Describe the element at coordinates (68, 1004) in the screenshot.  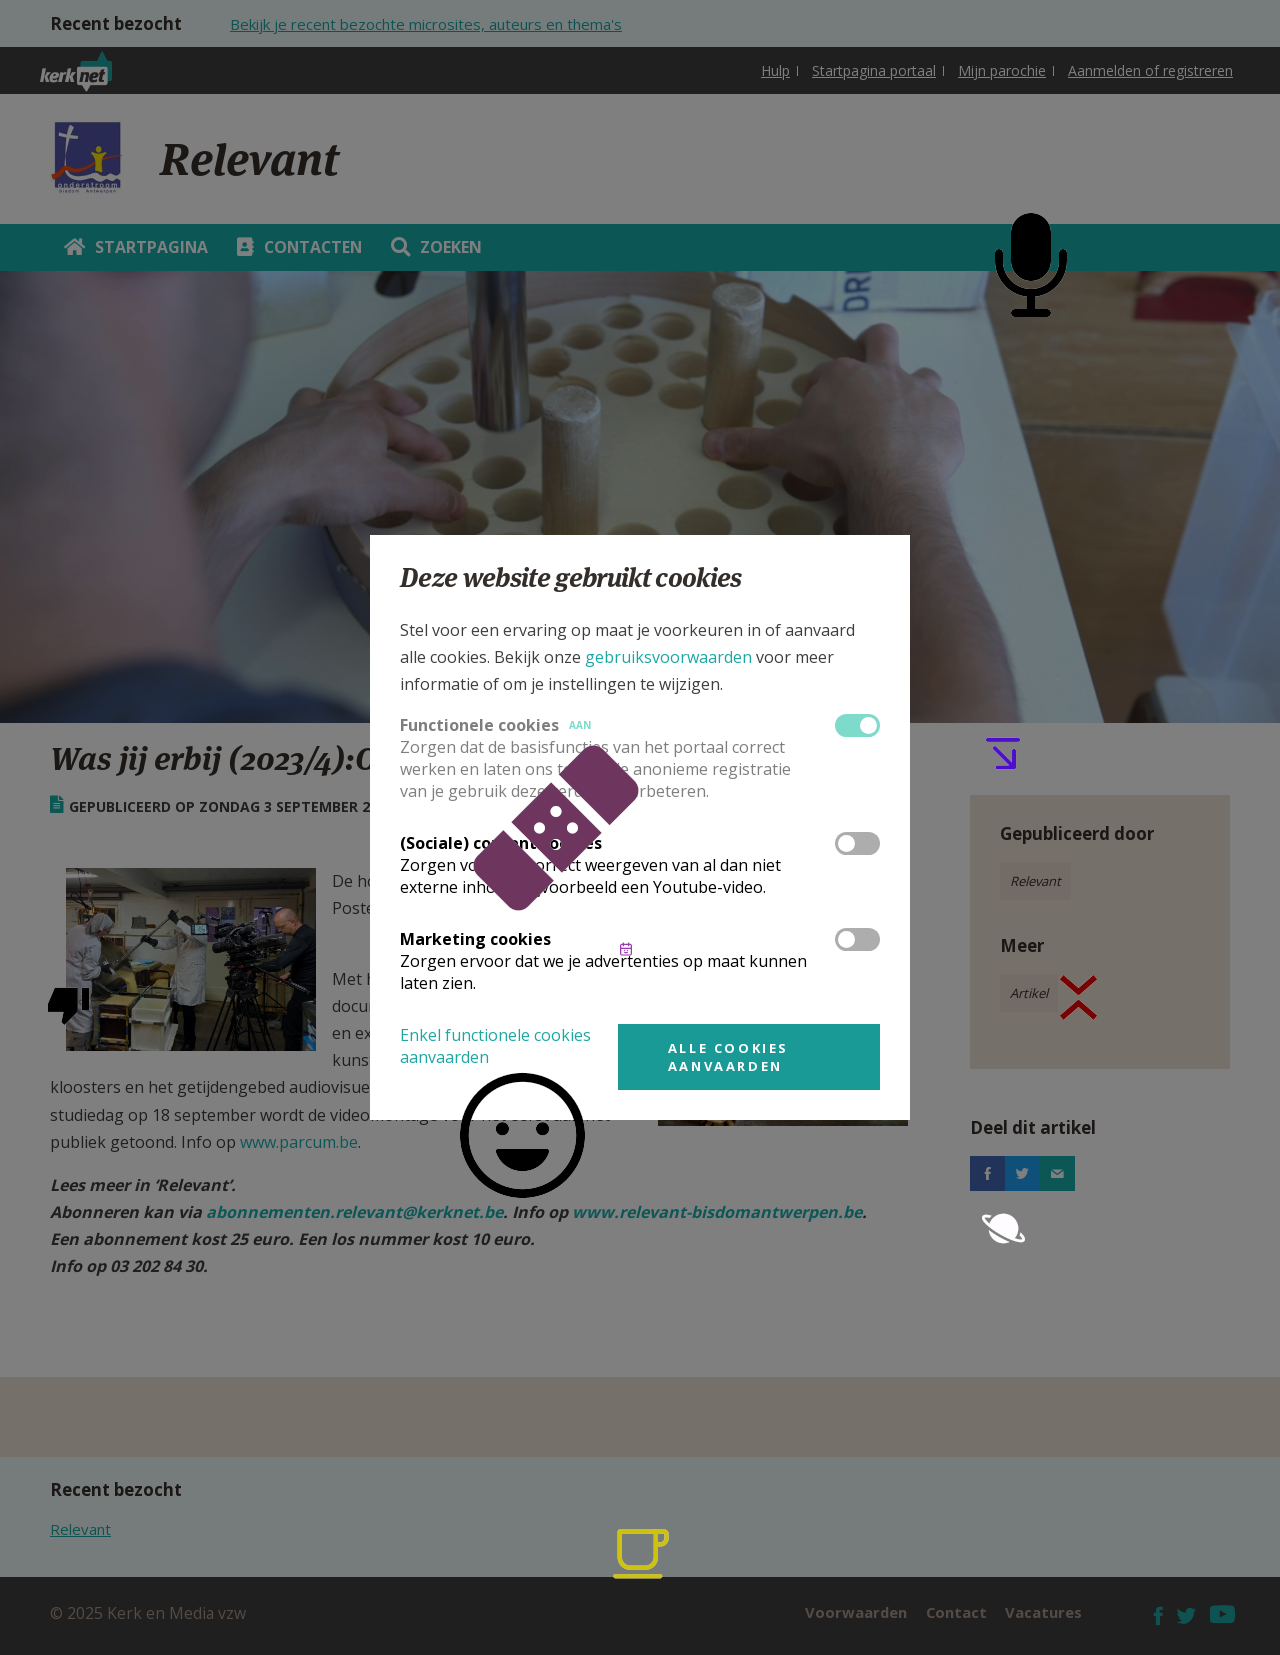
I see `dislike or downvote content` at that location.